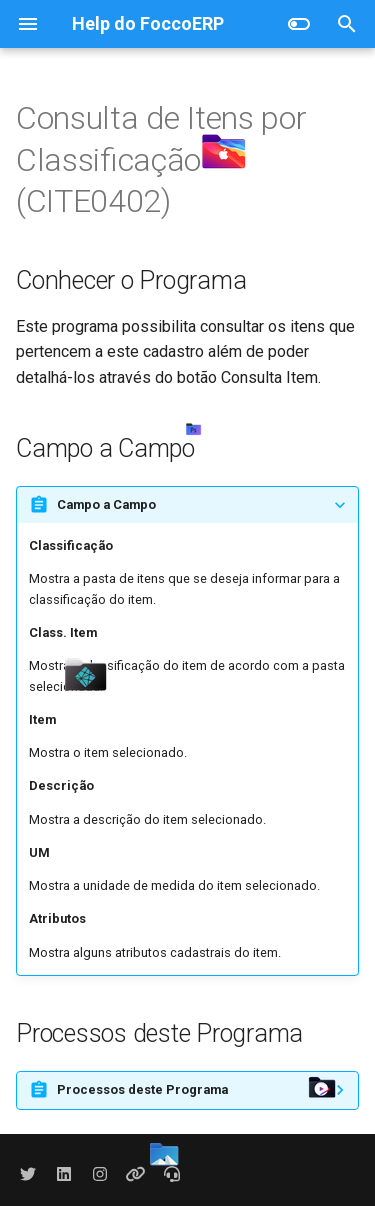 The height and width of the screenshot is (1206, 375). I want to click on open folder containing Adobe Photoshop files, so click(193, 429).